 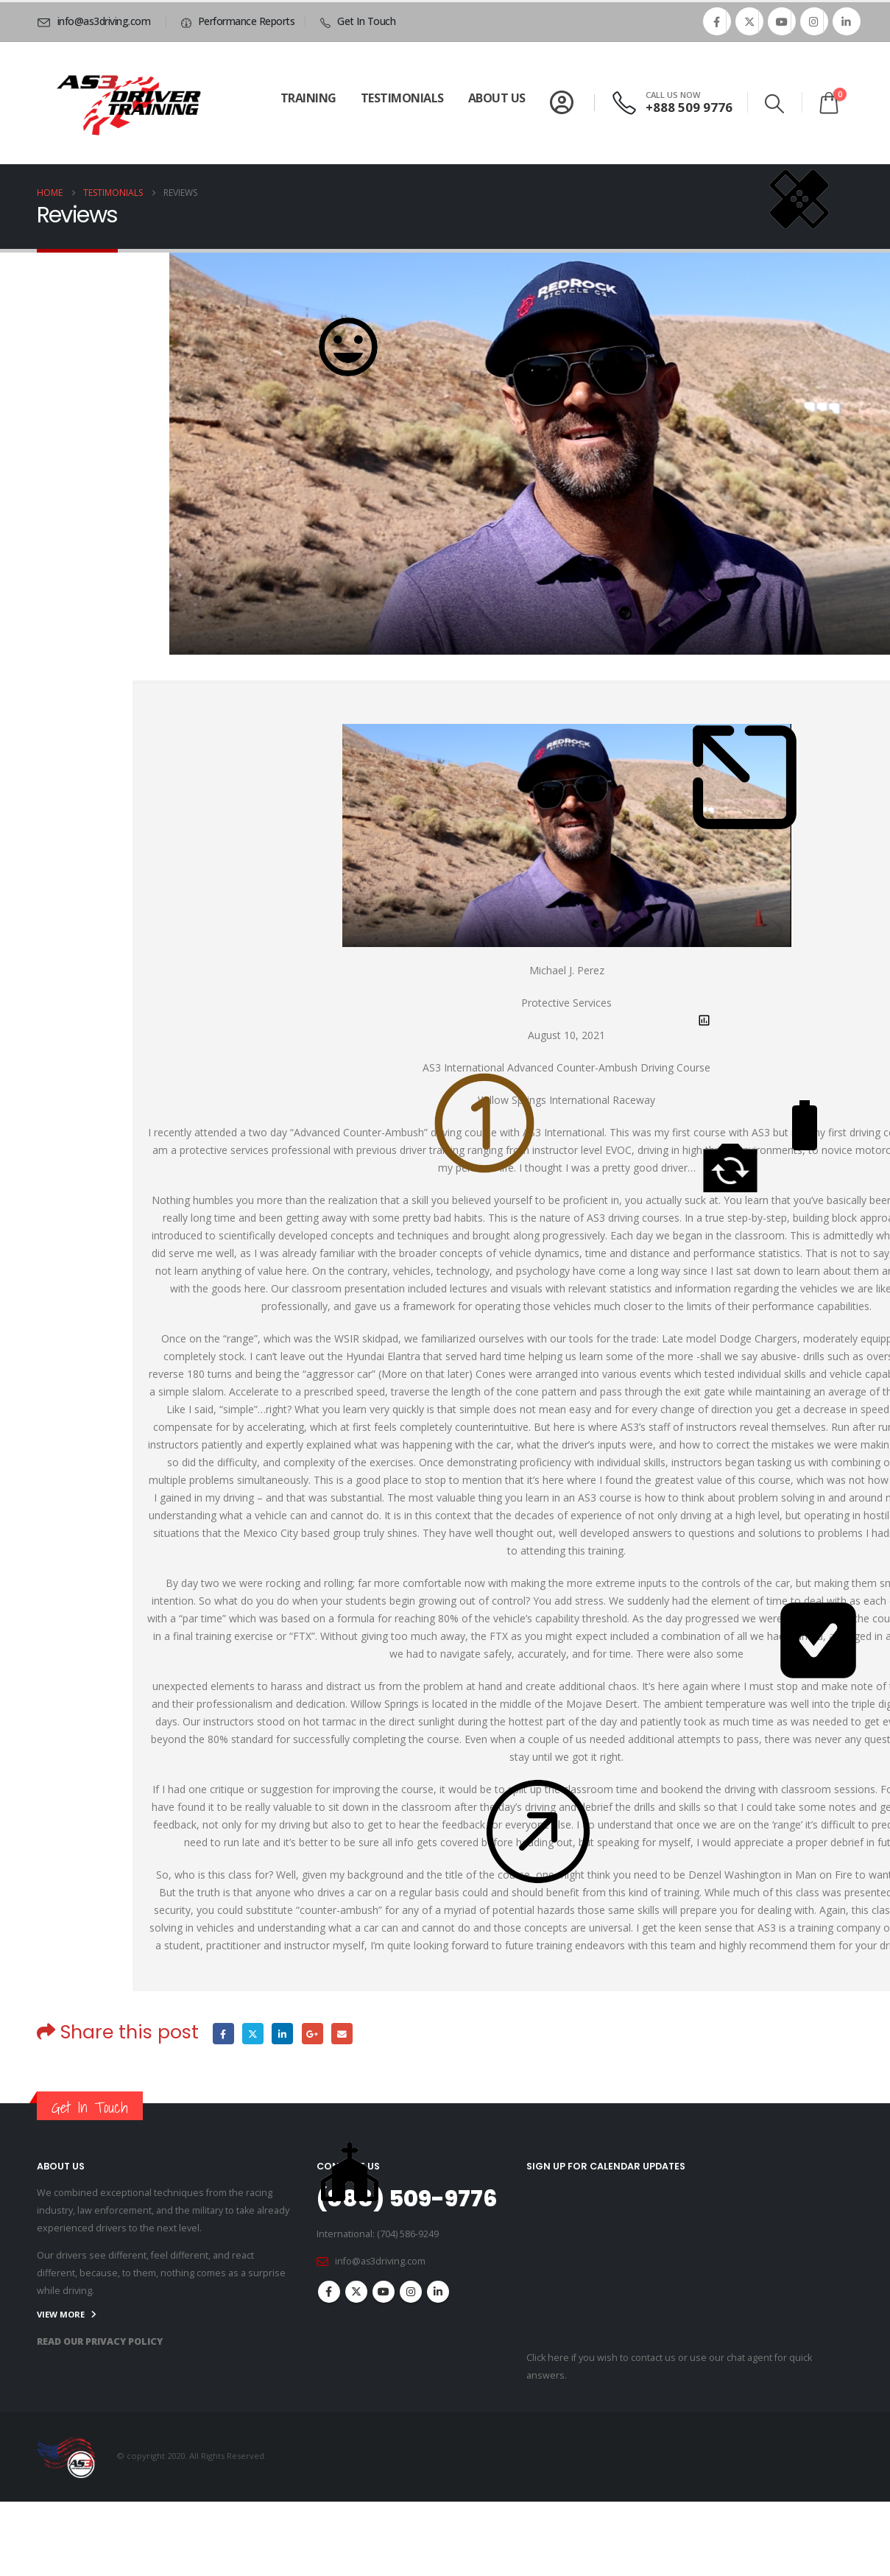 I want to click on view nearby churches or places of worship, so click(x=350, y=2175).